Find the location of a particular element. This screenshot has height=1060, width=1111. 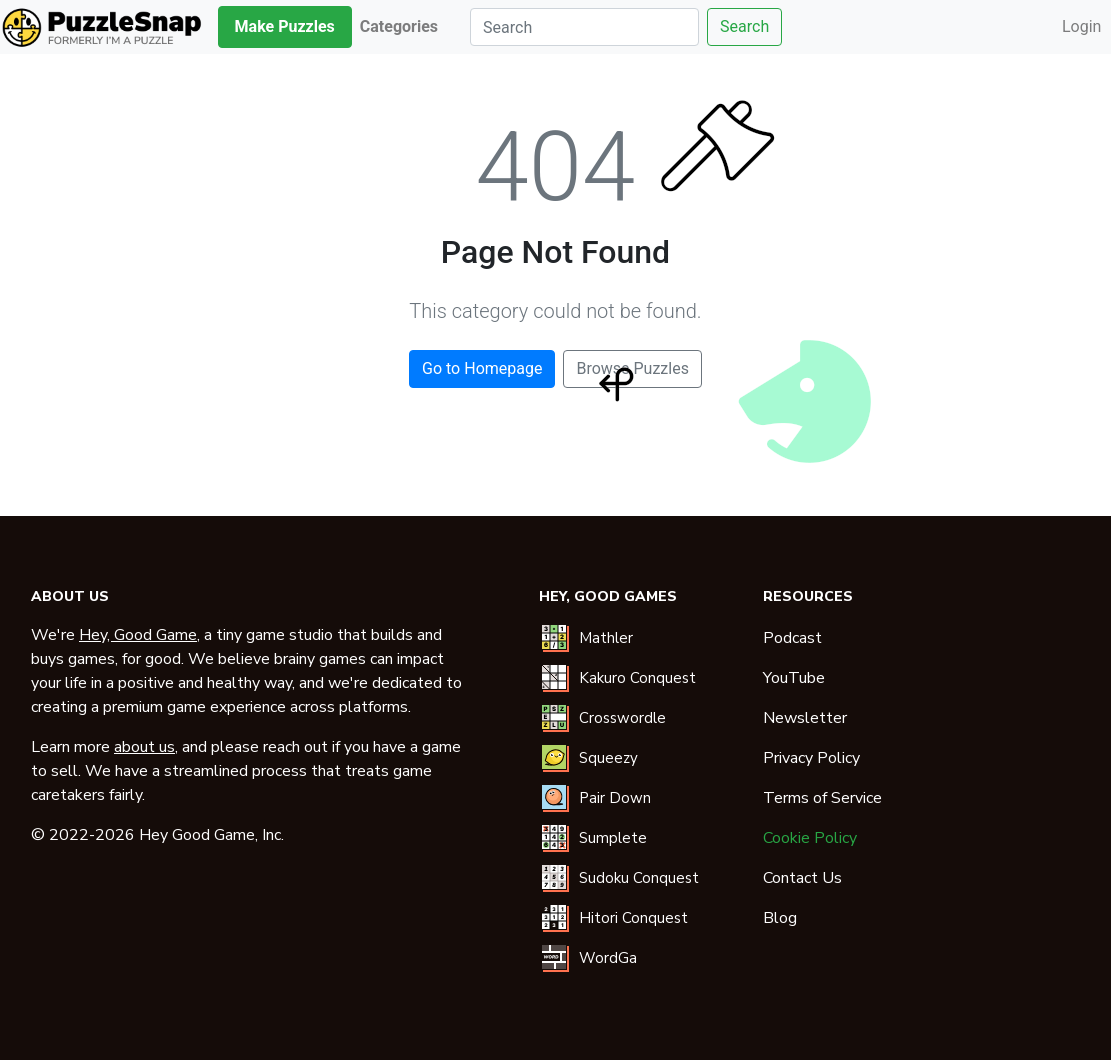

access equestrian or horse-related features is located at coordinates (809, 401).